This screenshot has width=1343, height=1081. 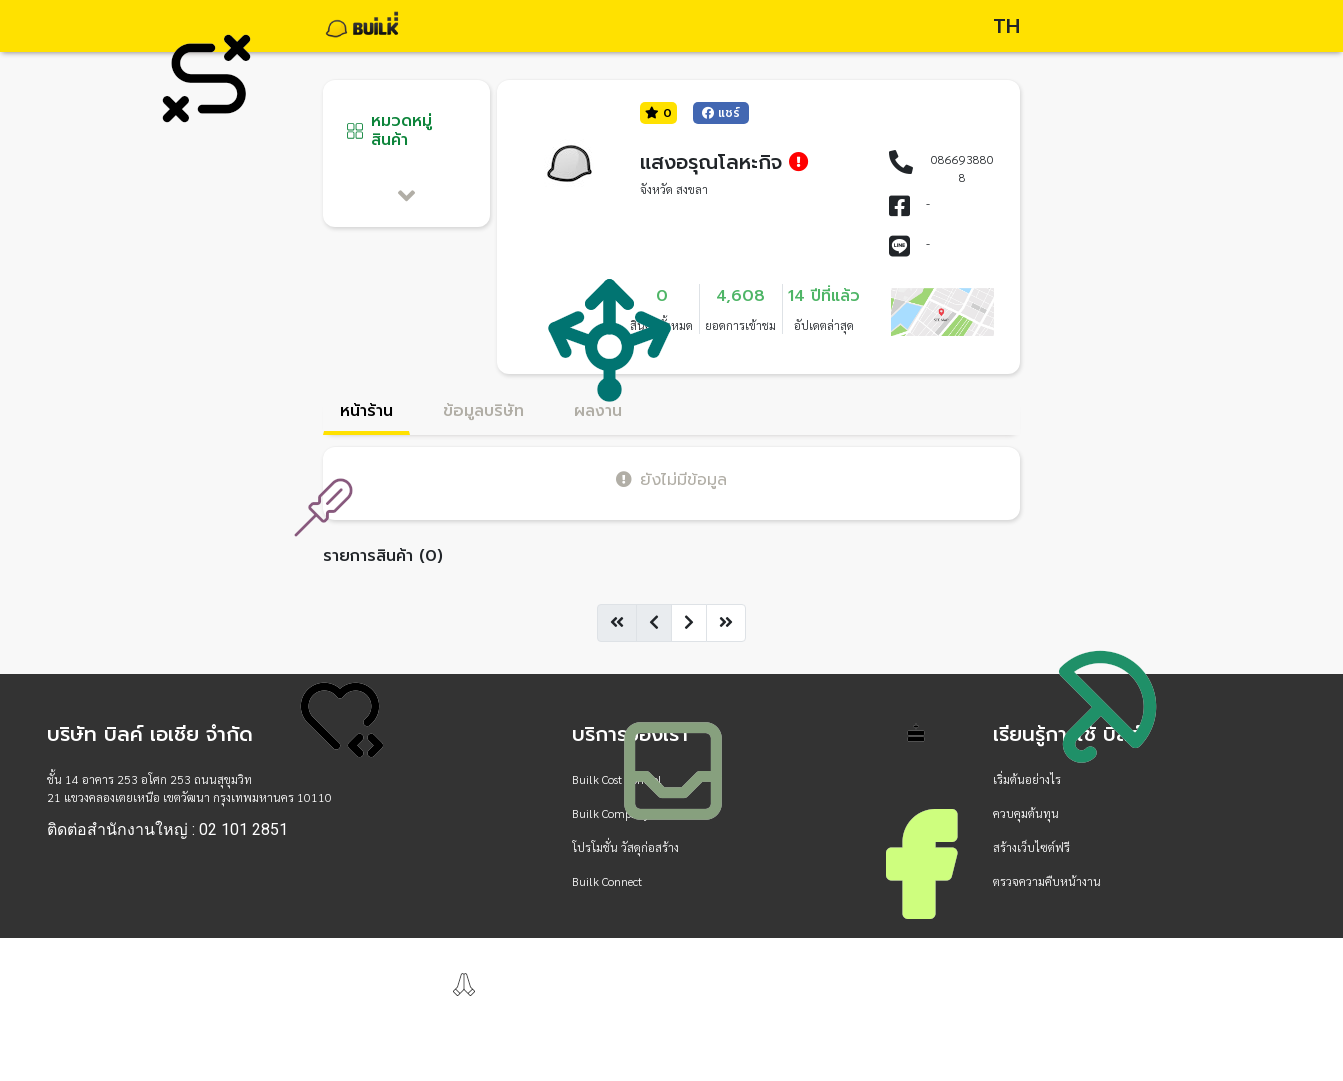 I want to click on express gratitude or thanks, so click(x=464, y=985).